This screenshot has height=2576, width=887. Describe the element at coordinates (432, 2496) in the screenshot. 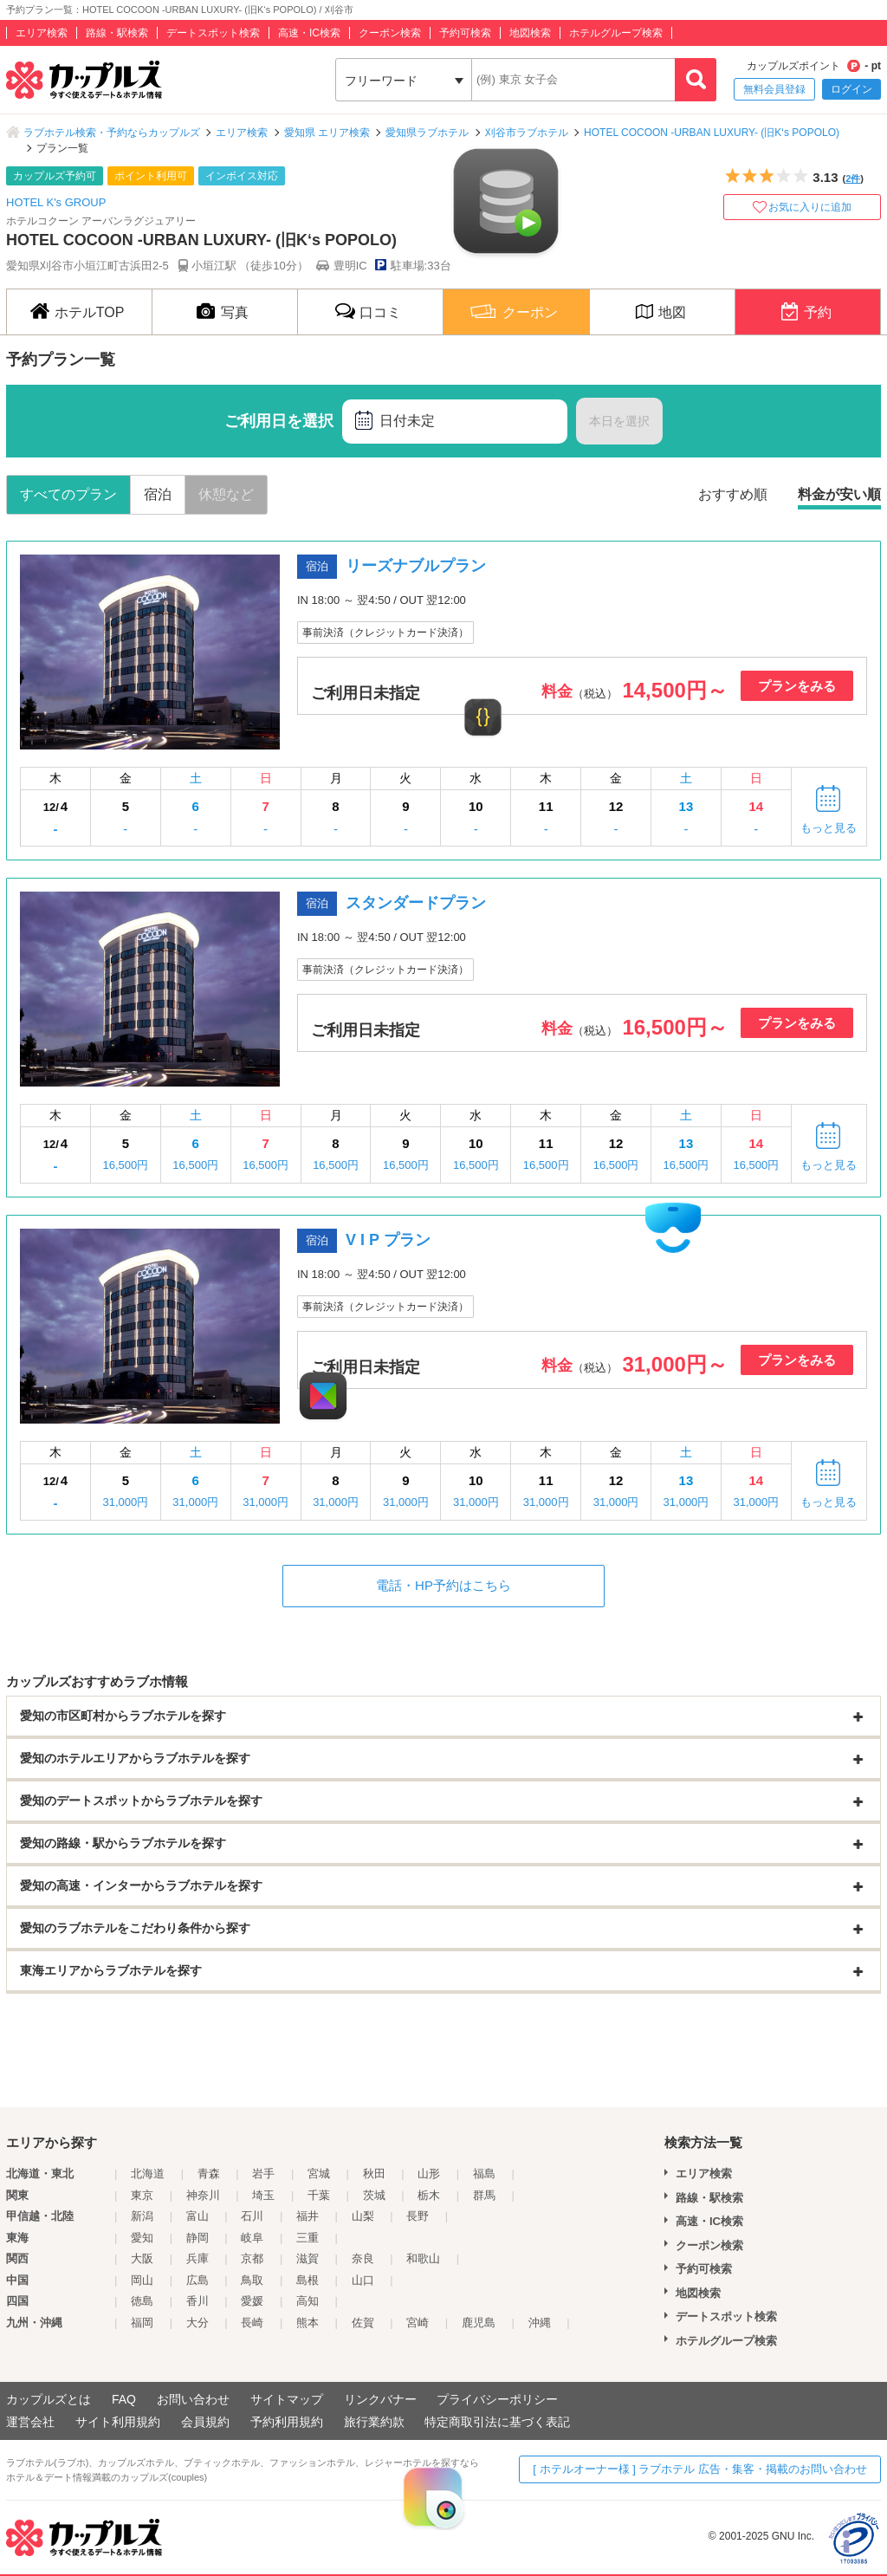

I see `open colorgrab color picker app` at that location.